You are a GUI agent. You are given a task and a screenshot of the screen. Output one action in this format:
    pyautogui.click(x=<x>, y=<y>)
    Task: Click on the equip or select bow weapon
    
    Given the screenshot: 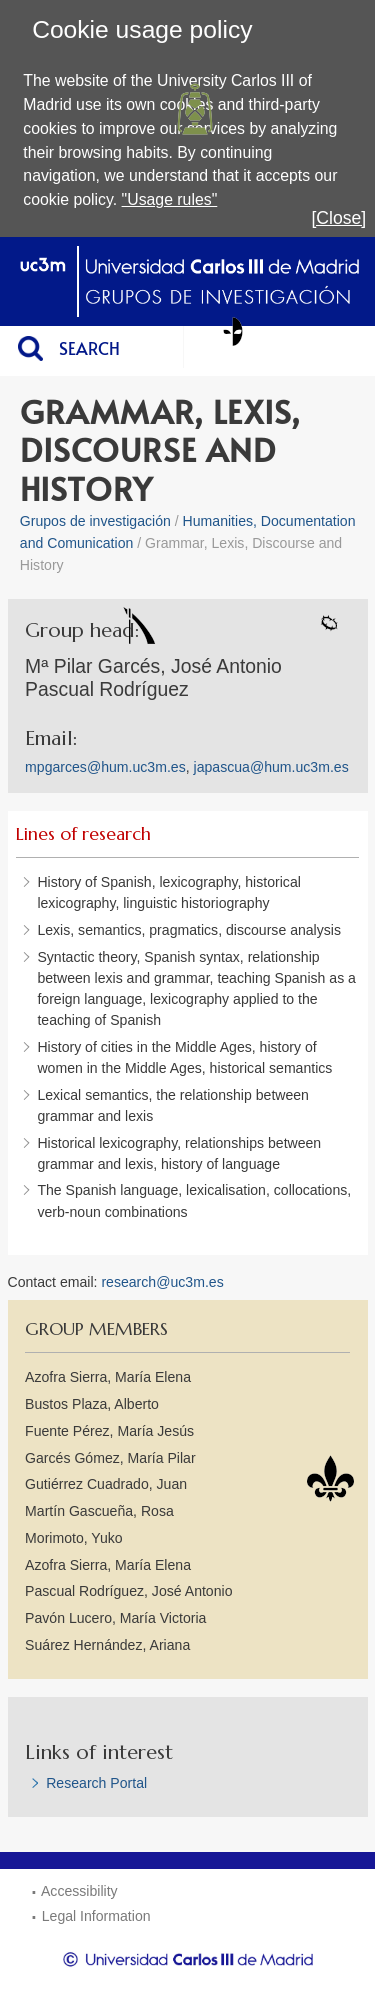 What is the action you would take?
    pyautogui.click(x=135, y=625)
    